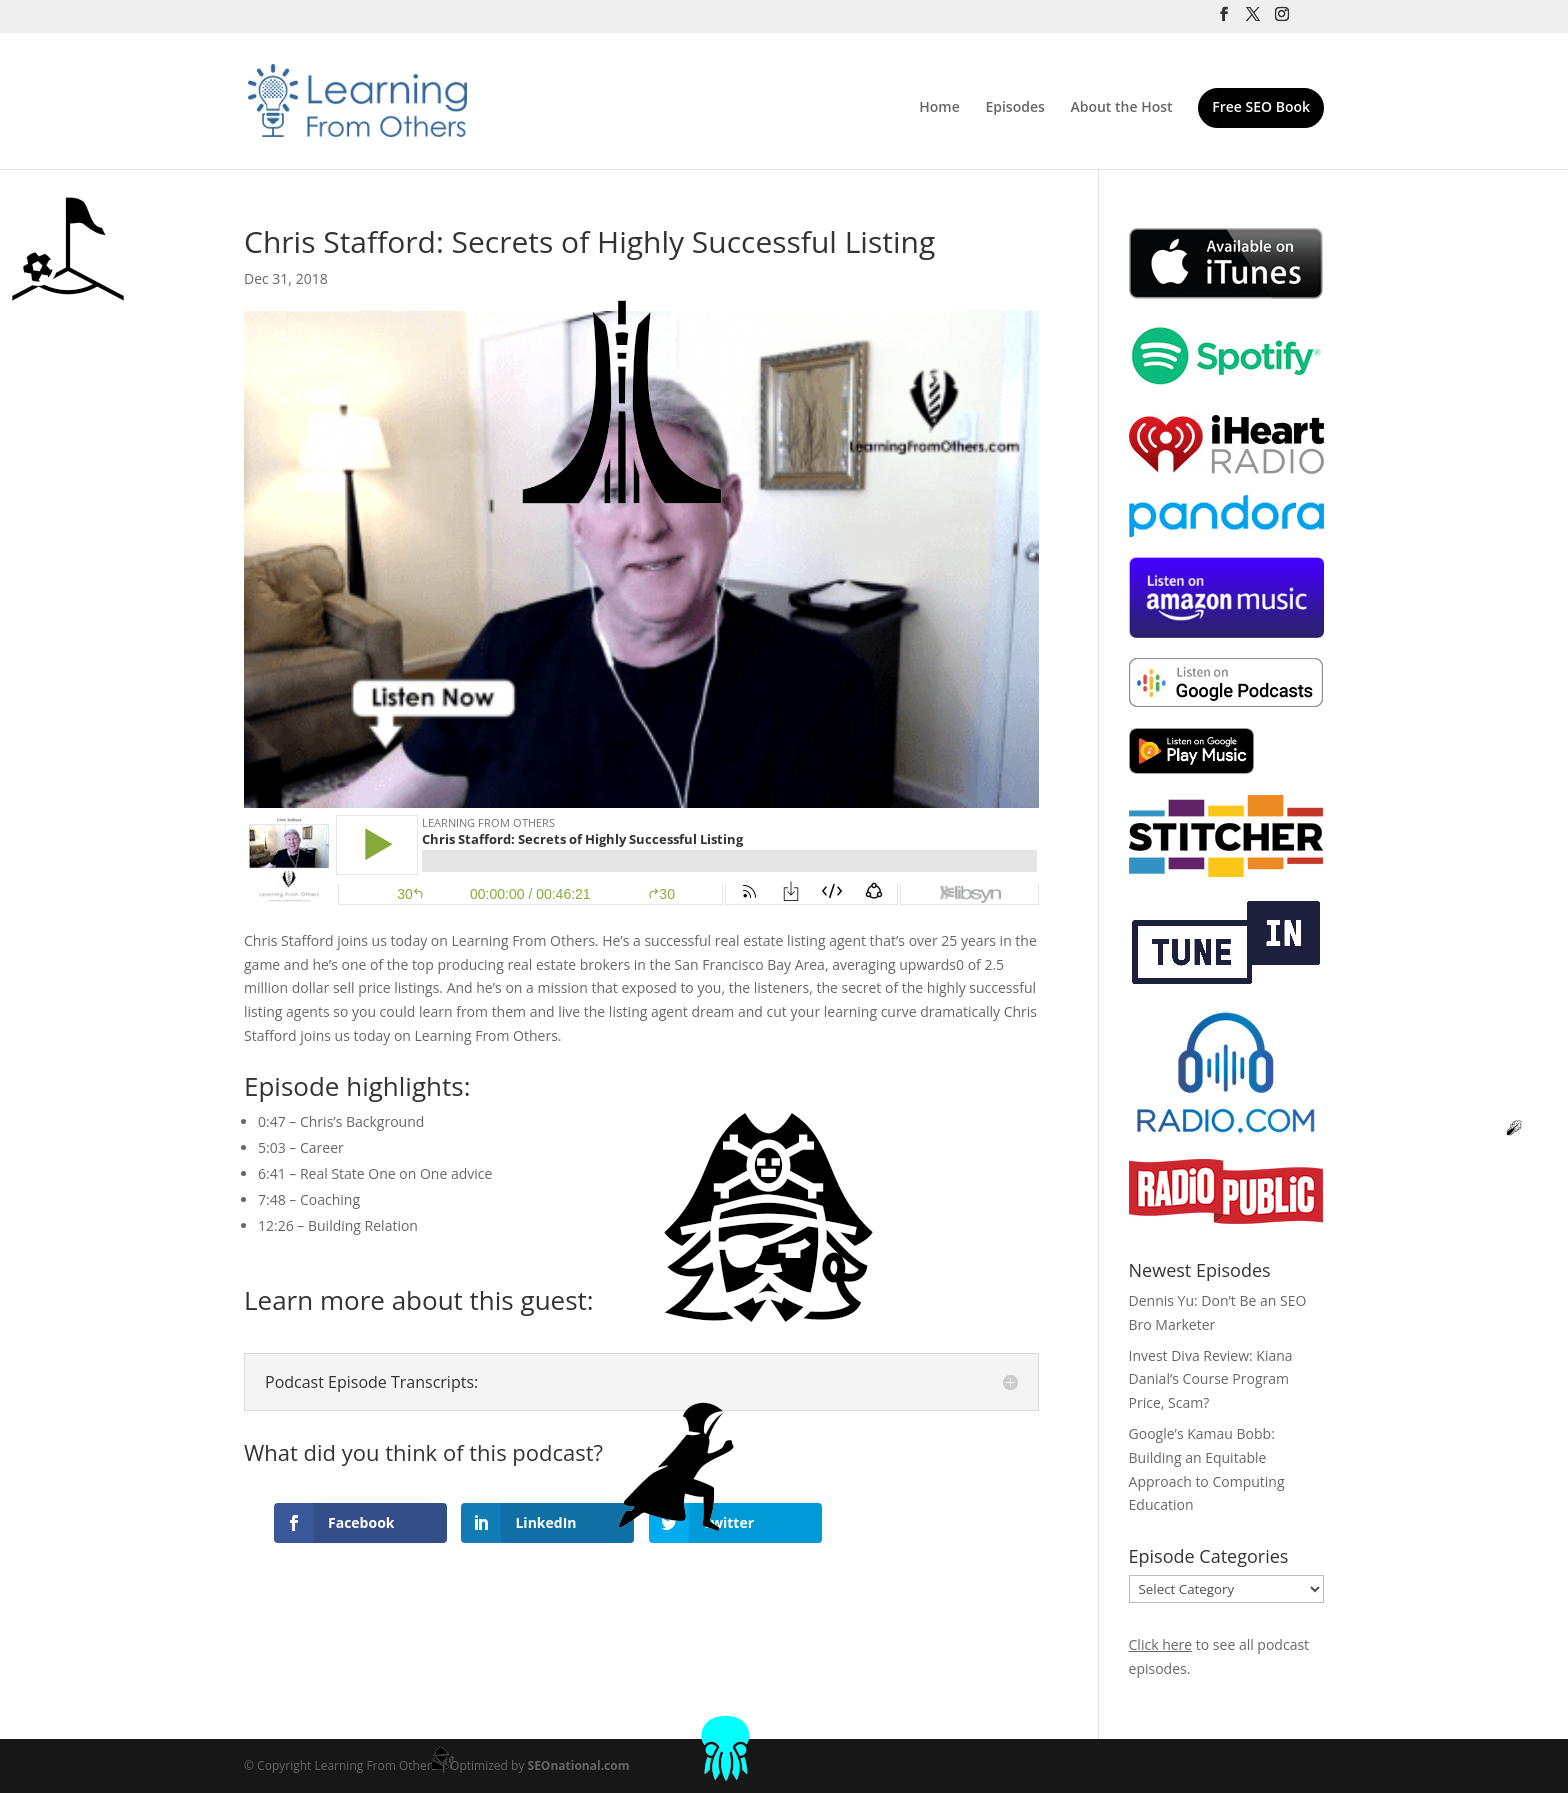 The width and height of the screenshot is (1568, 1793). What do you see at coordinates (1514, 1128) in the screenshot?
I see `select bok choy as an ingredient` at bounding box center [1514, 1128].